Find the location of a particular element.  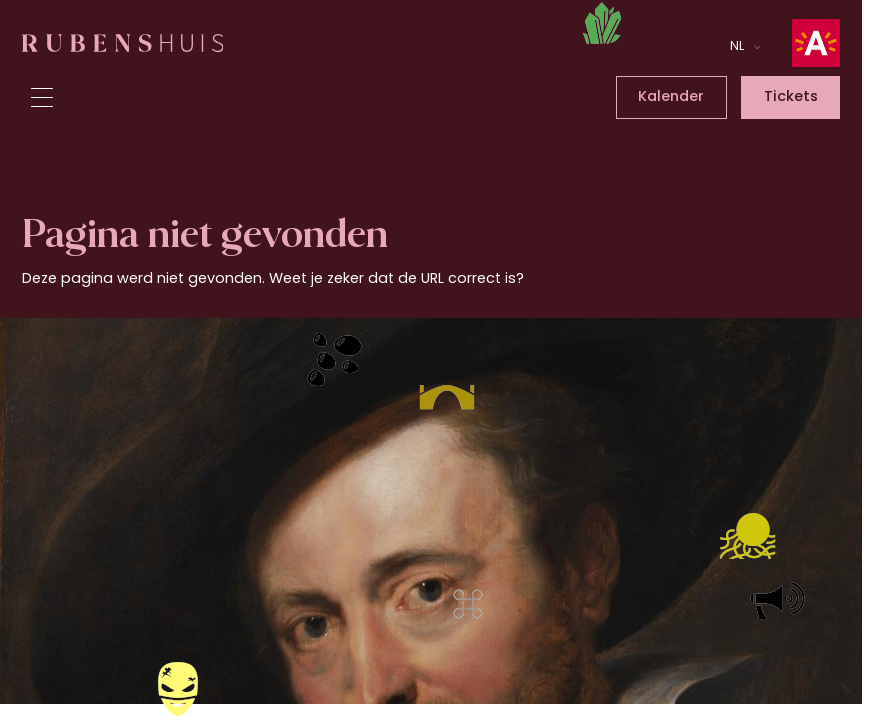

build or place a bridge structure is located at coordinates (447, 384).